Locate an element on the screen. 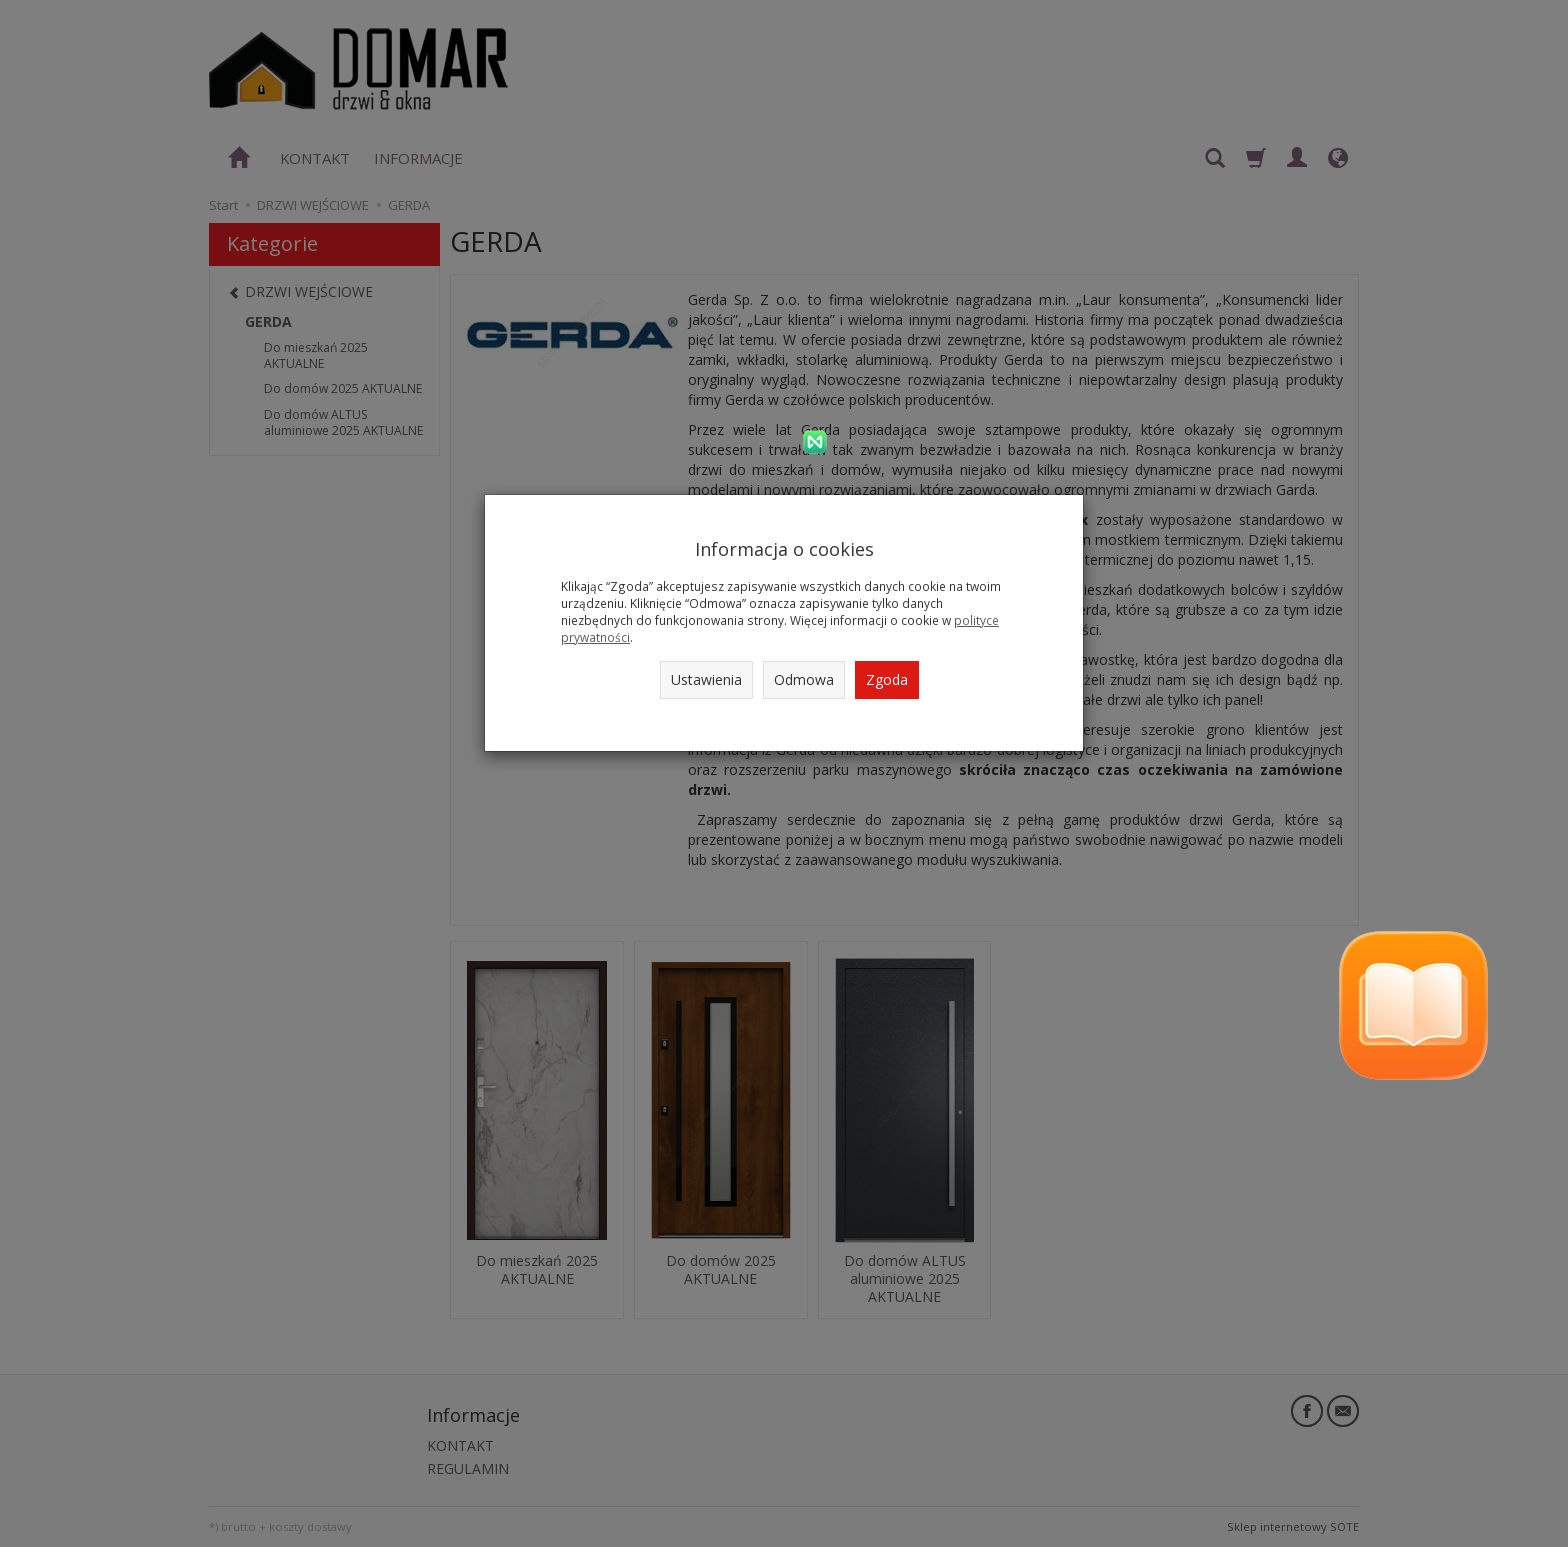 This screenshot has height=1547, width=1568. open mindmaster mind mapping application is located at coordinates (815, 442).